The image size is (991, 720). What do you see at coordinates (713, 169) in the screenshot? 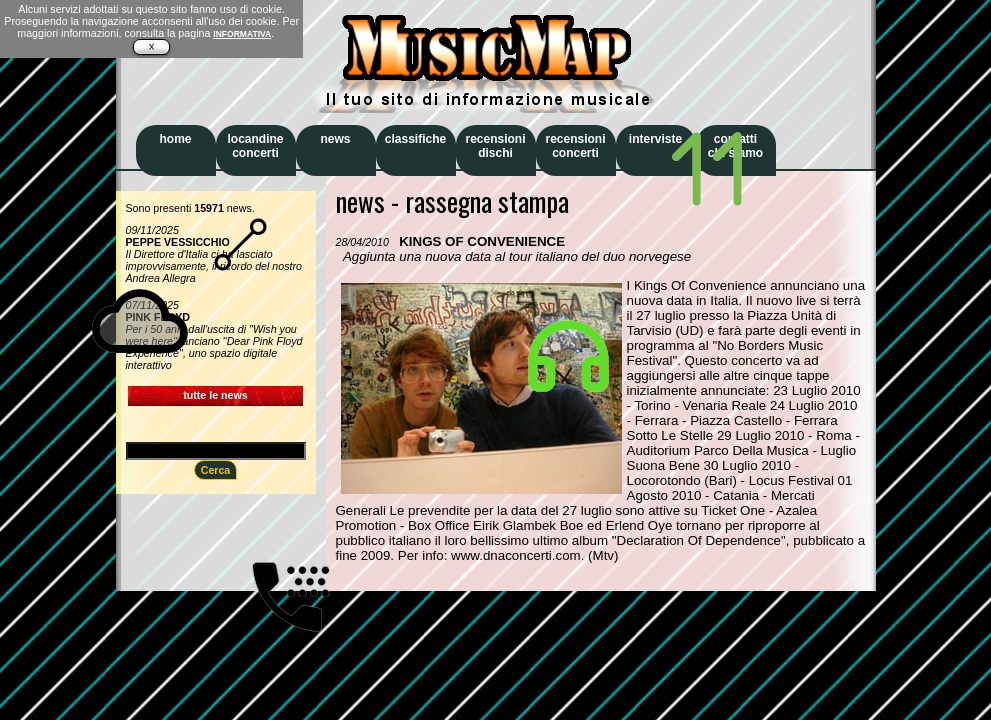
I see `indicates item number 11 in a list or sequence` at bounding box center [713, 169].